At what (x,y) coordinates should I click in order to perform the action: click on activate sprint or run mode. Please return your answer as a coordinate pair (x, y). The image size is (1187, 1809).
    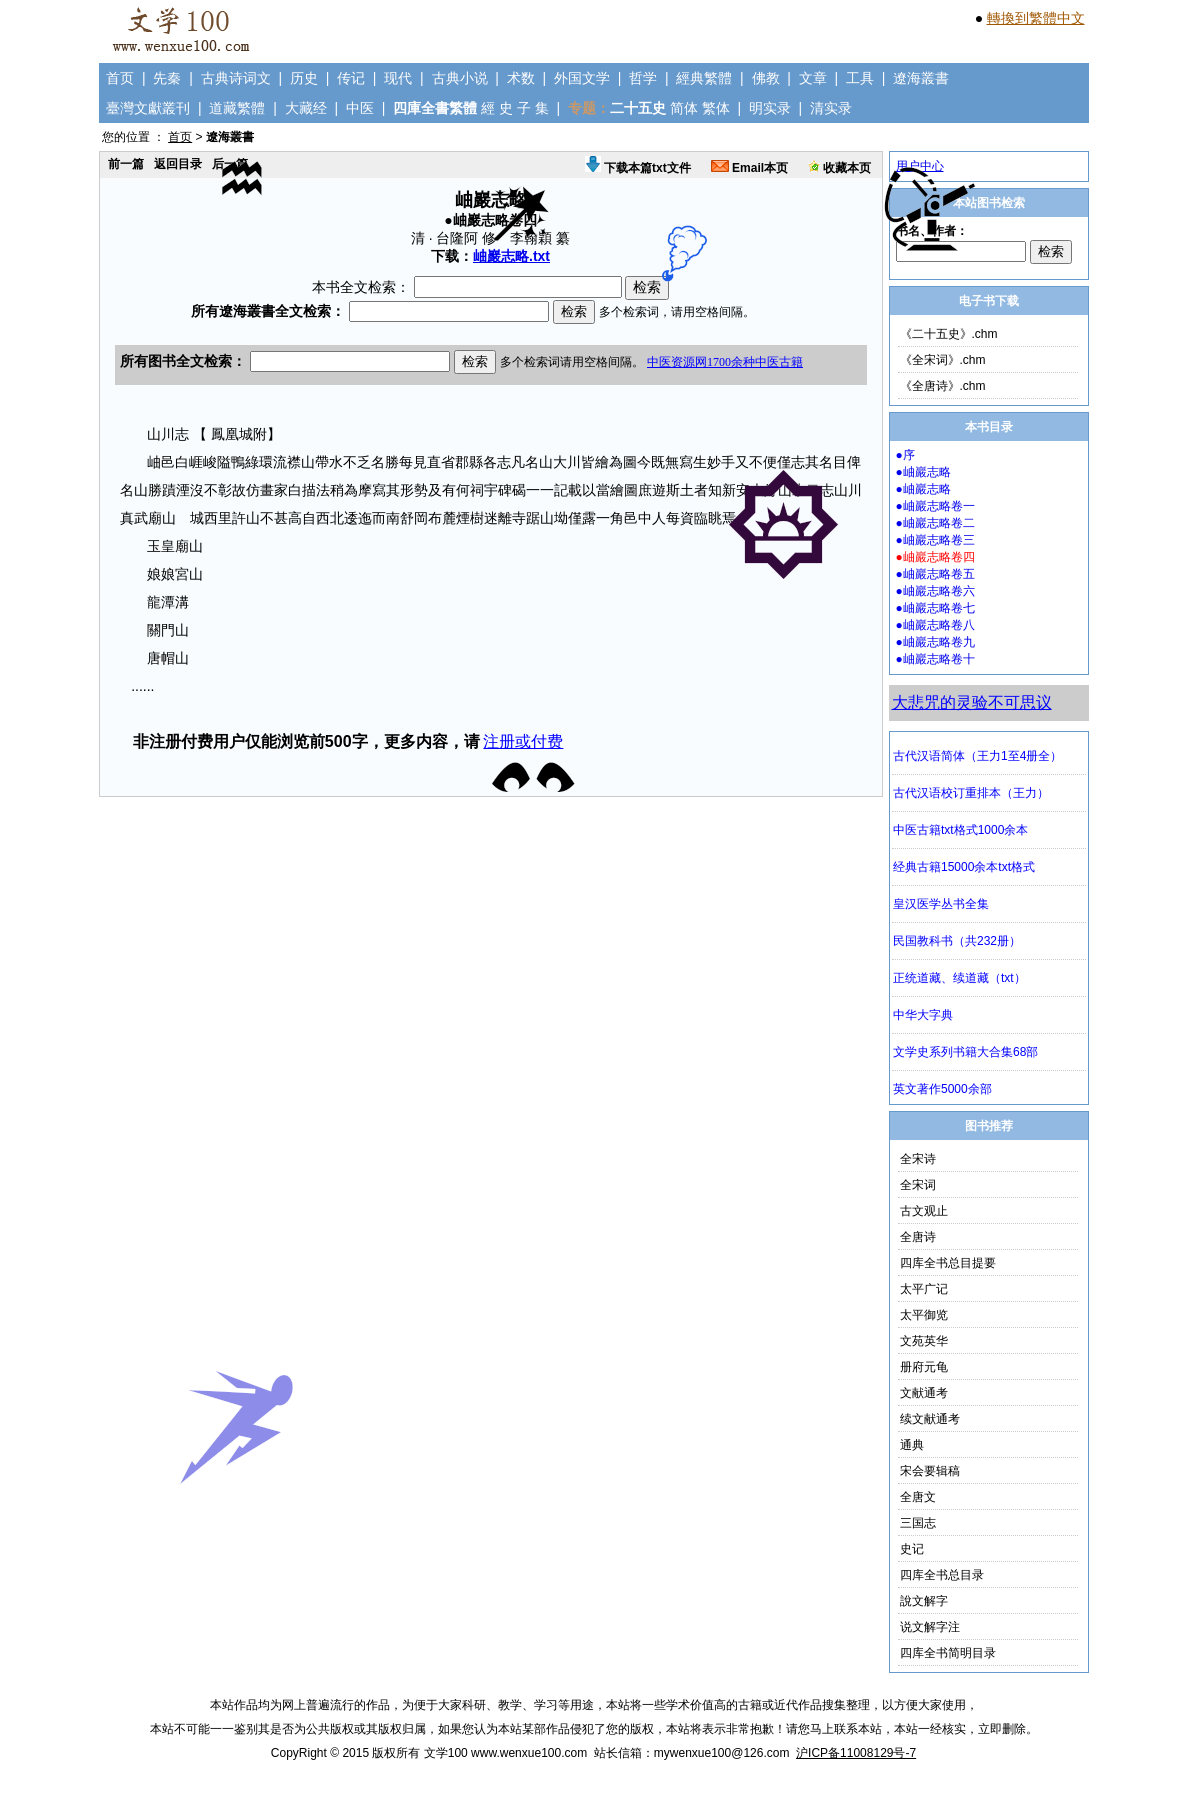
    Looking at the image, I should click on (236, 1428).